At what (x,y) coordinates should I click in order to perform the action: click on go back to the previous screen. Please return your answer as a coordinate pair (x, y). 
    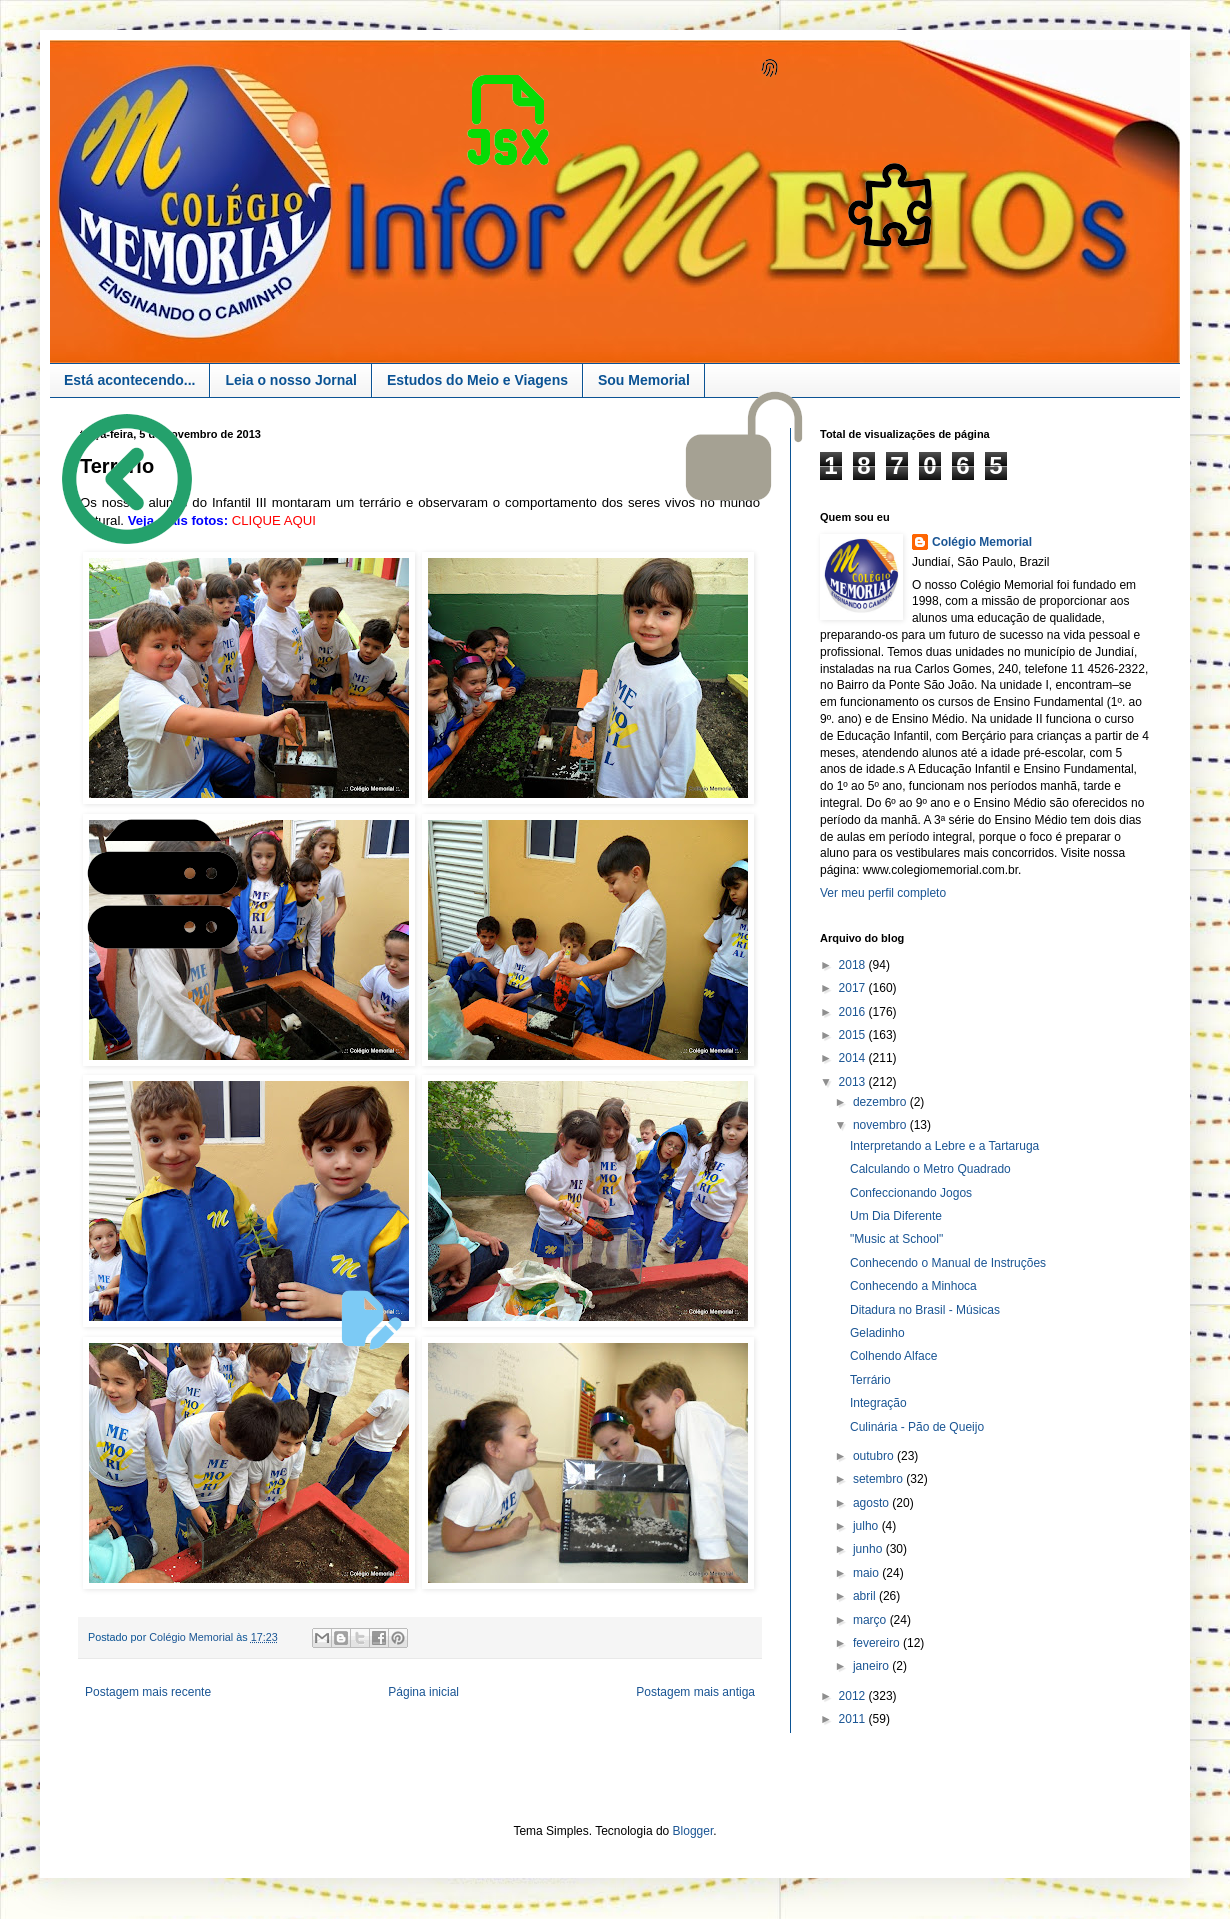
    Looking at the image, I should click on (127, 479).